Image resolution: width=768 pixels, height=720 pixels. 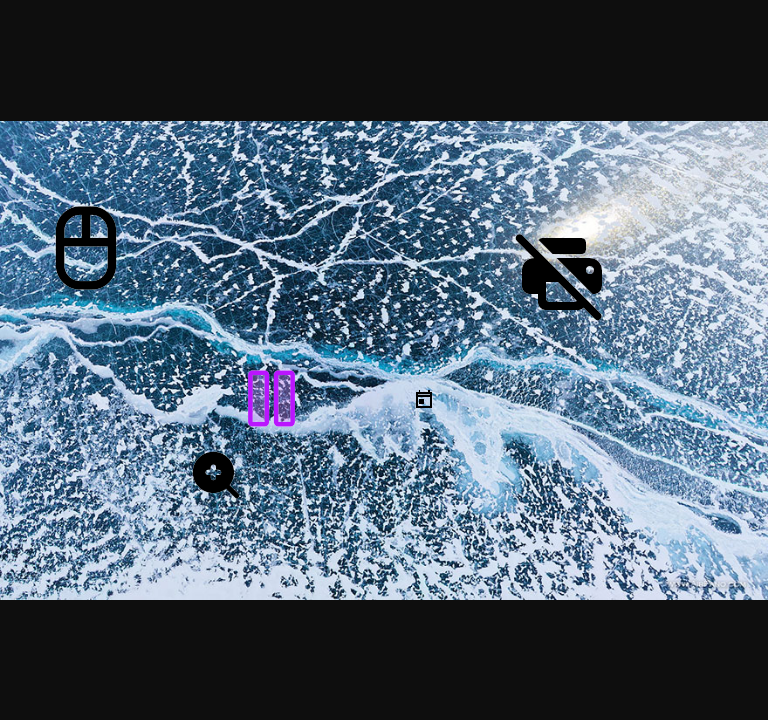 I want to click on switch to column layout view, so click(x=271, y=398).